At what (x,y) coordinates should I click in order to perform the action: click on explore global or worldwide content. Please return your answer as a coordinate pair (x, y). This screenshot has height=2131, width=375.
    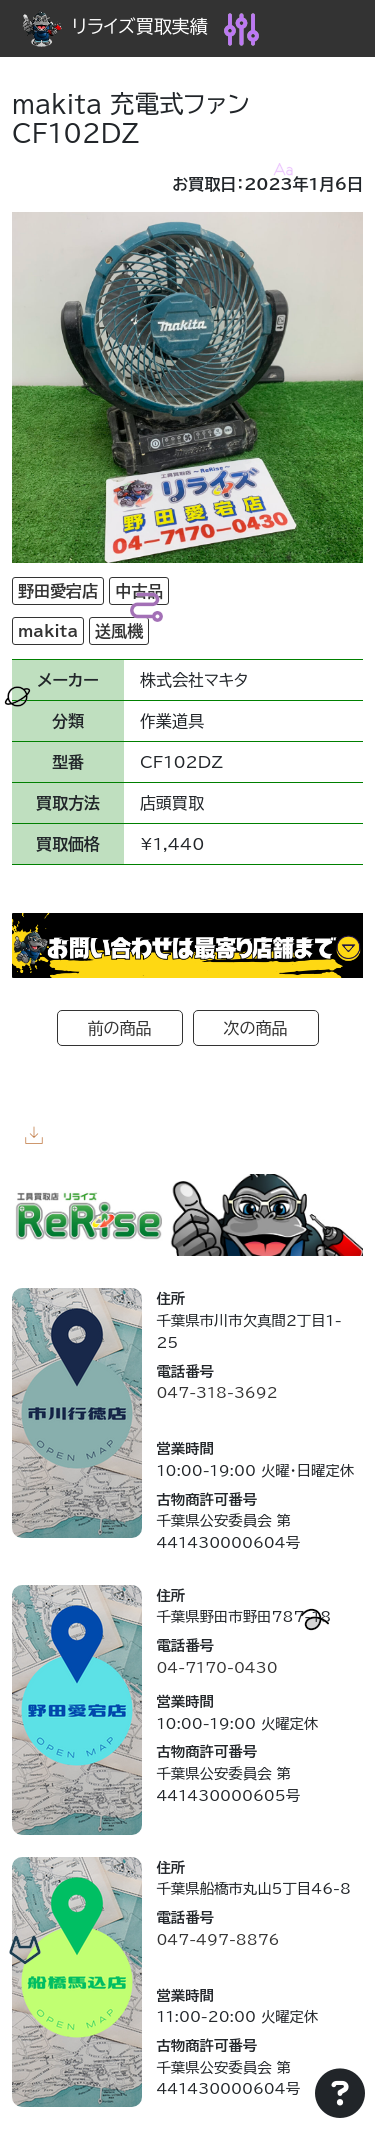
    Looking at the image, I should click on (17, 696).